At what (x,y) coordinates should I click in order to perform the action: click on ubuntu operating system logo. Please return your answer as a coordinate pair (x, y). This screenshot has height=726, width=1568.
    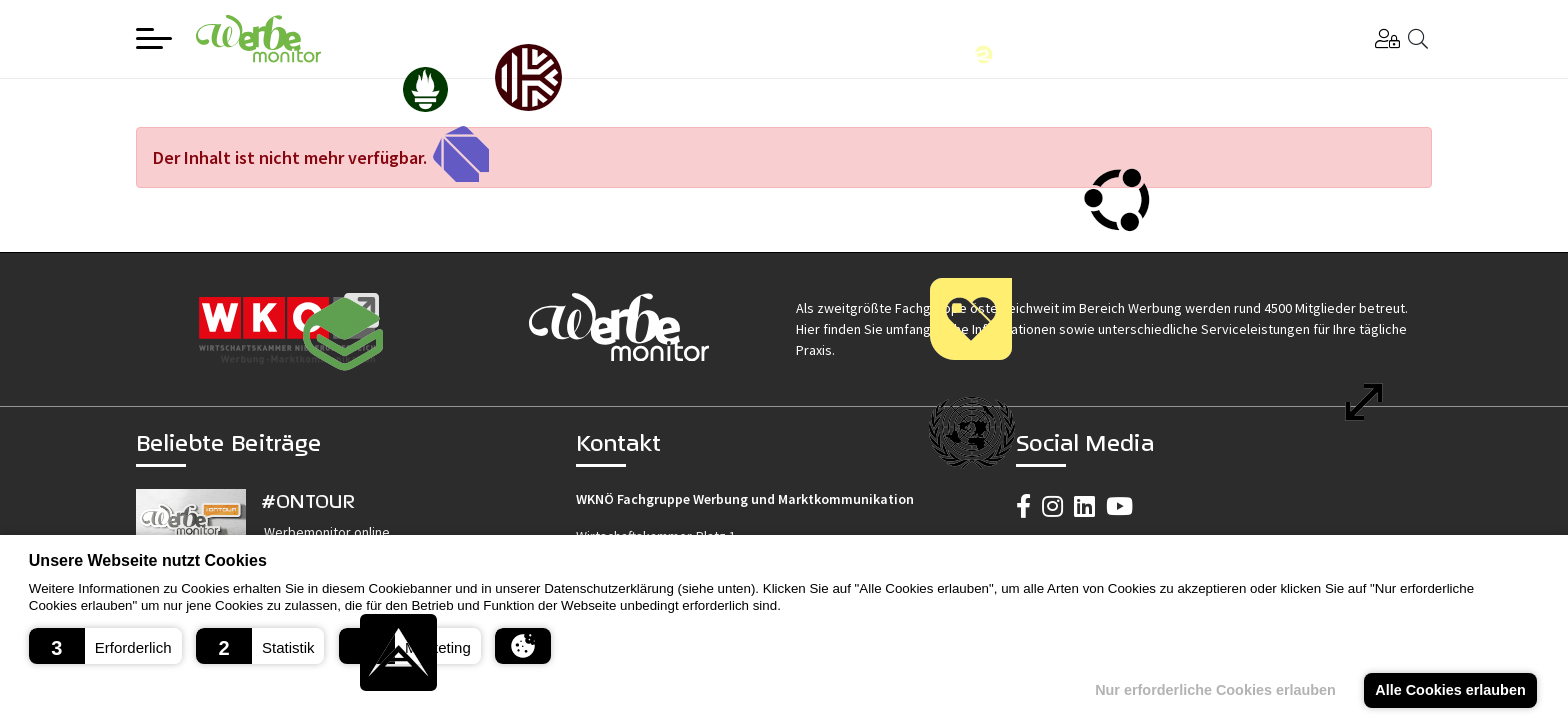
    Looking at the image, I should click on (1119, 200).